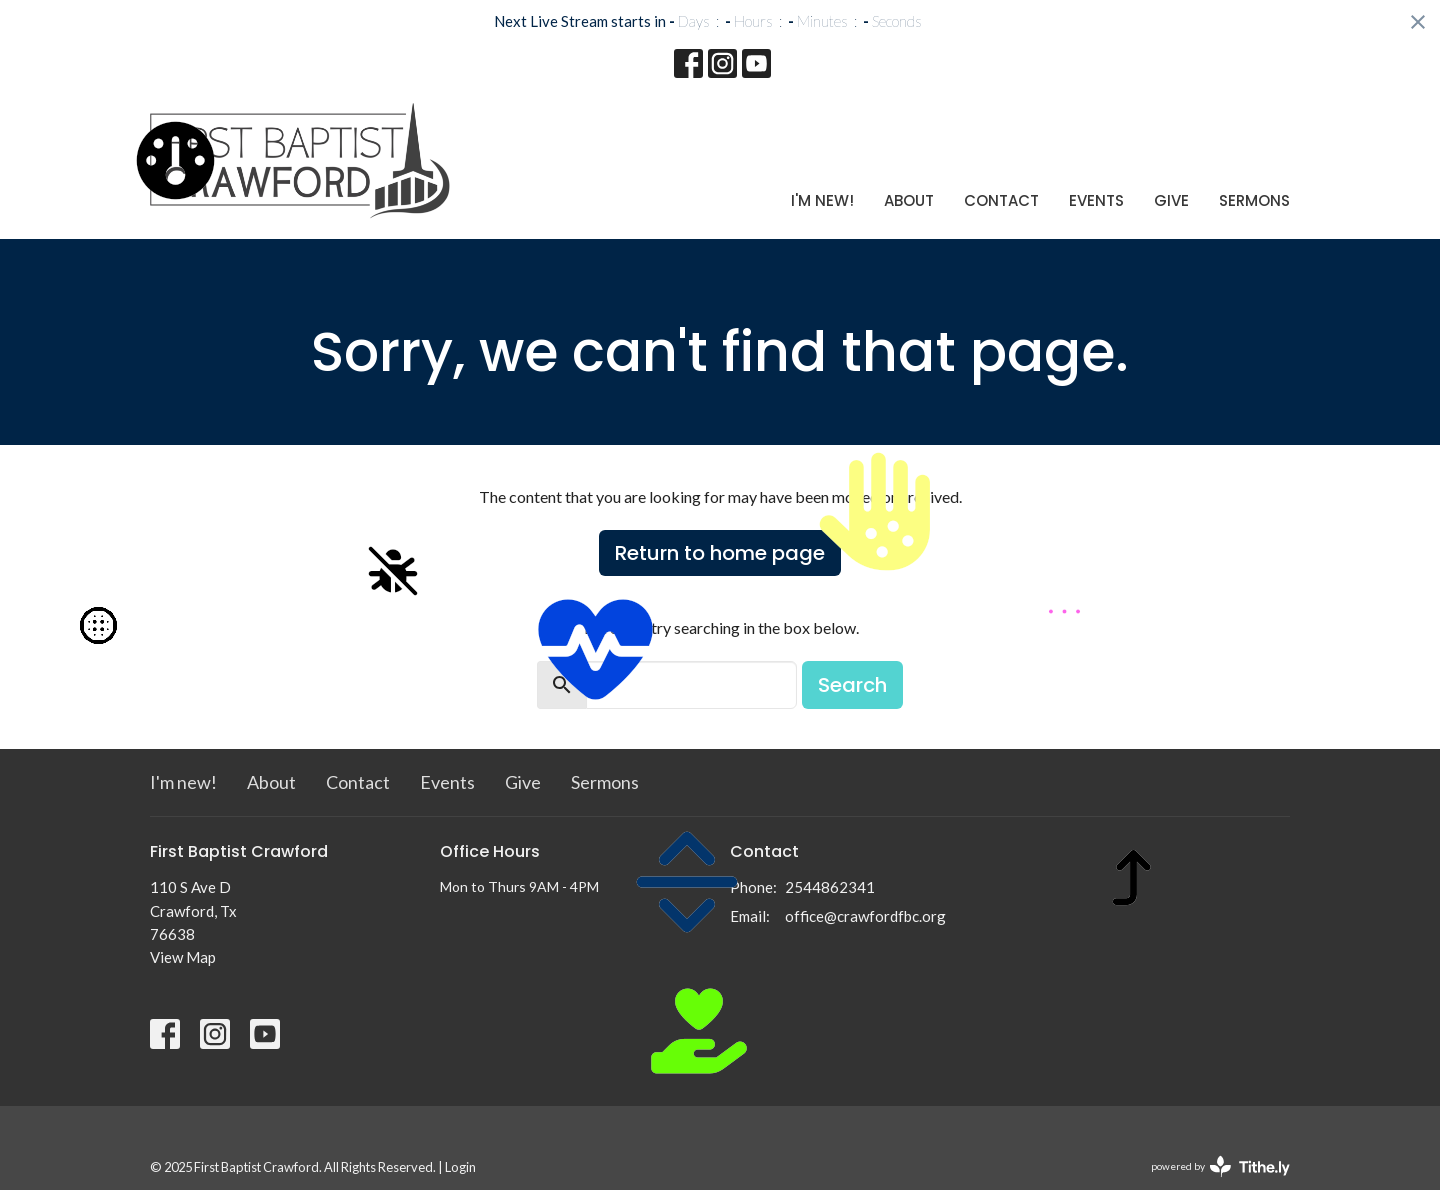  What do you see at coordinates (98, 625) in the screenshot?
I see `apply circular blur effect to image` at bounding box center [98, 625].